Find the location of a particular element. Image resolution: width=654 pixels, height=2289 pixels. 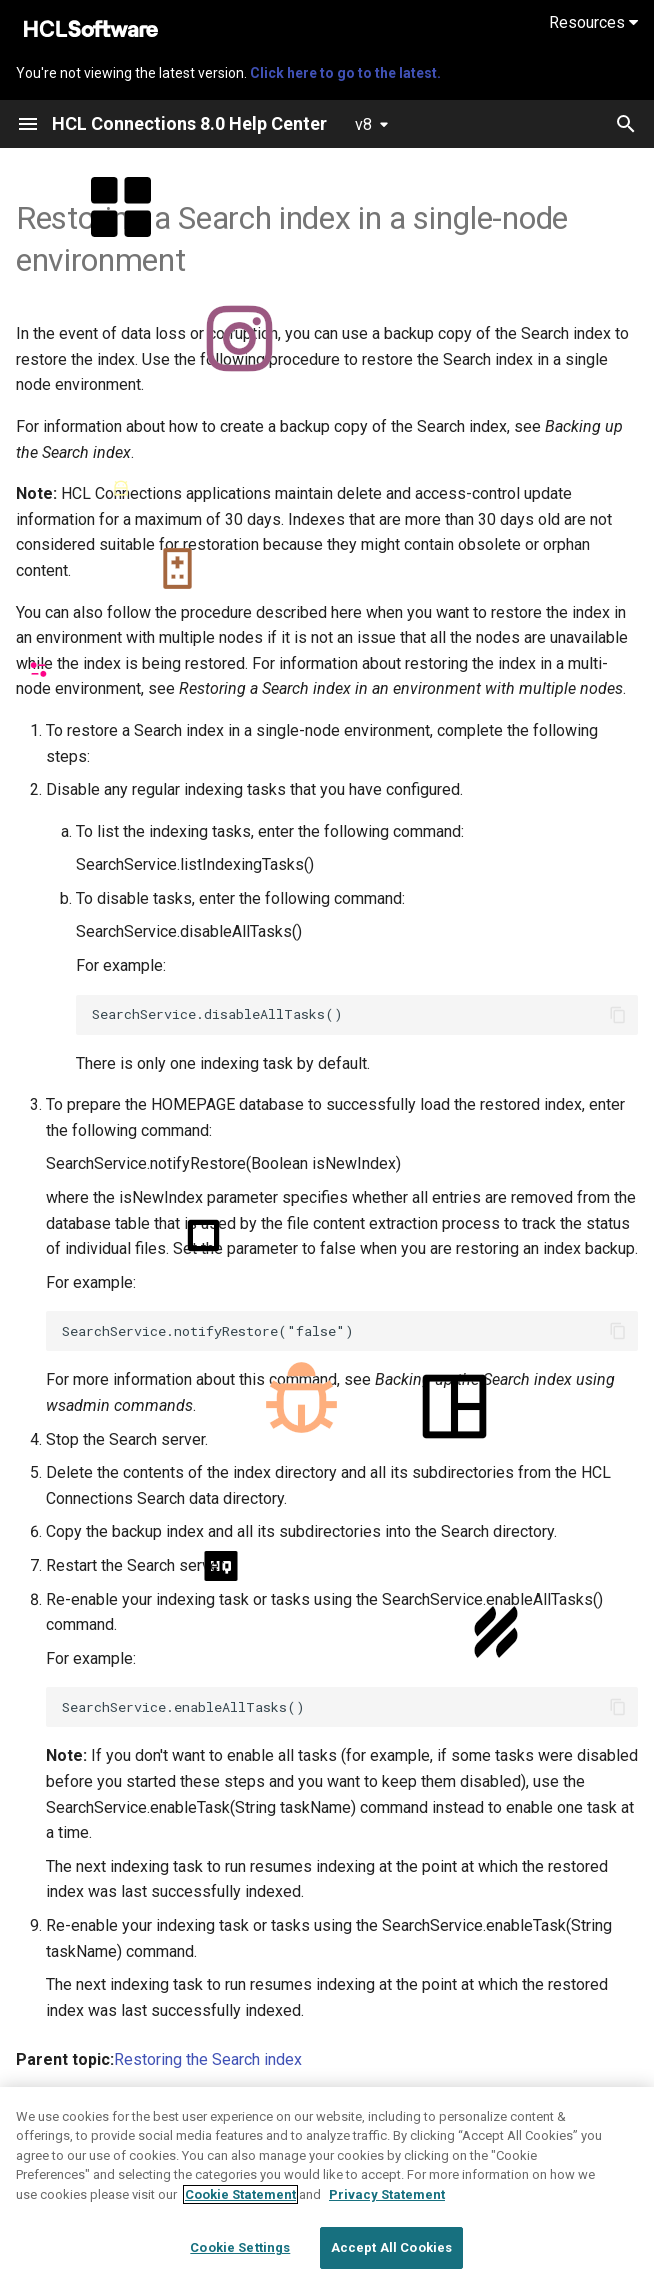

report a bug or issue is located at coordinates (301, 1397).